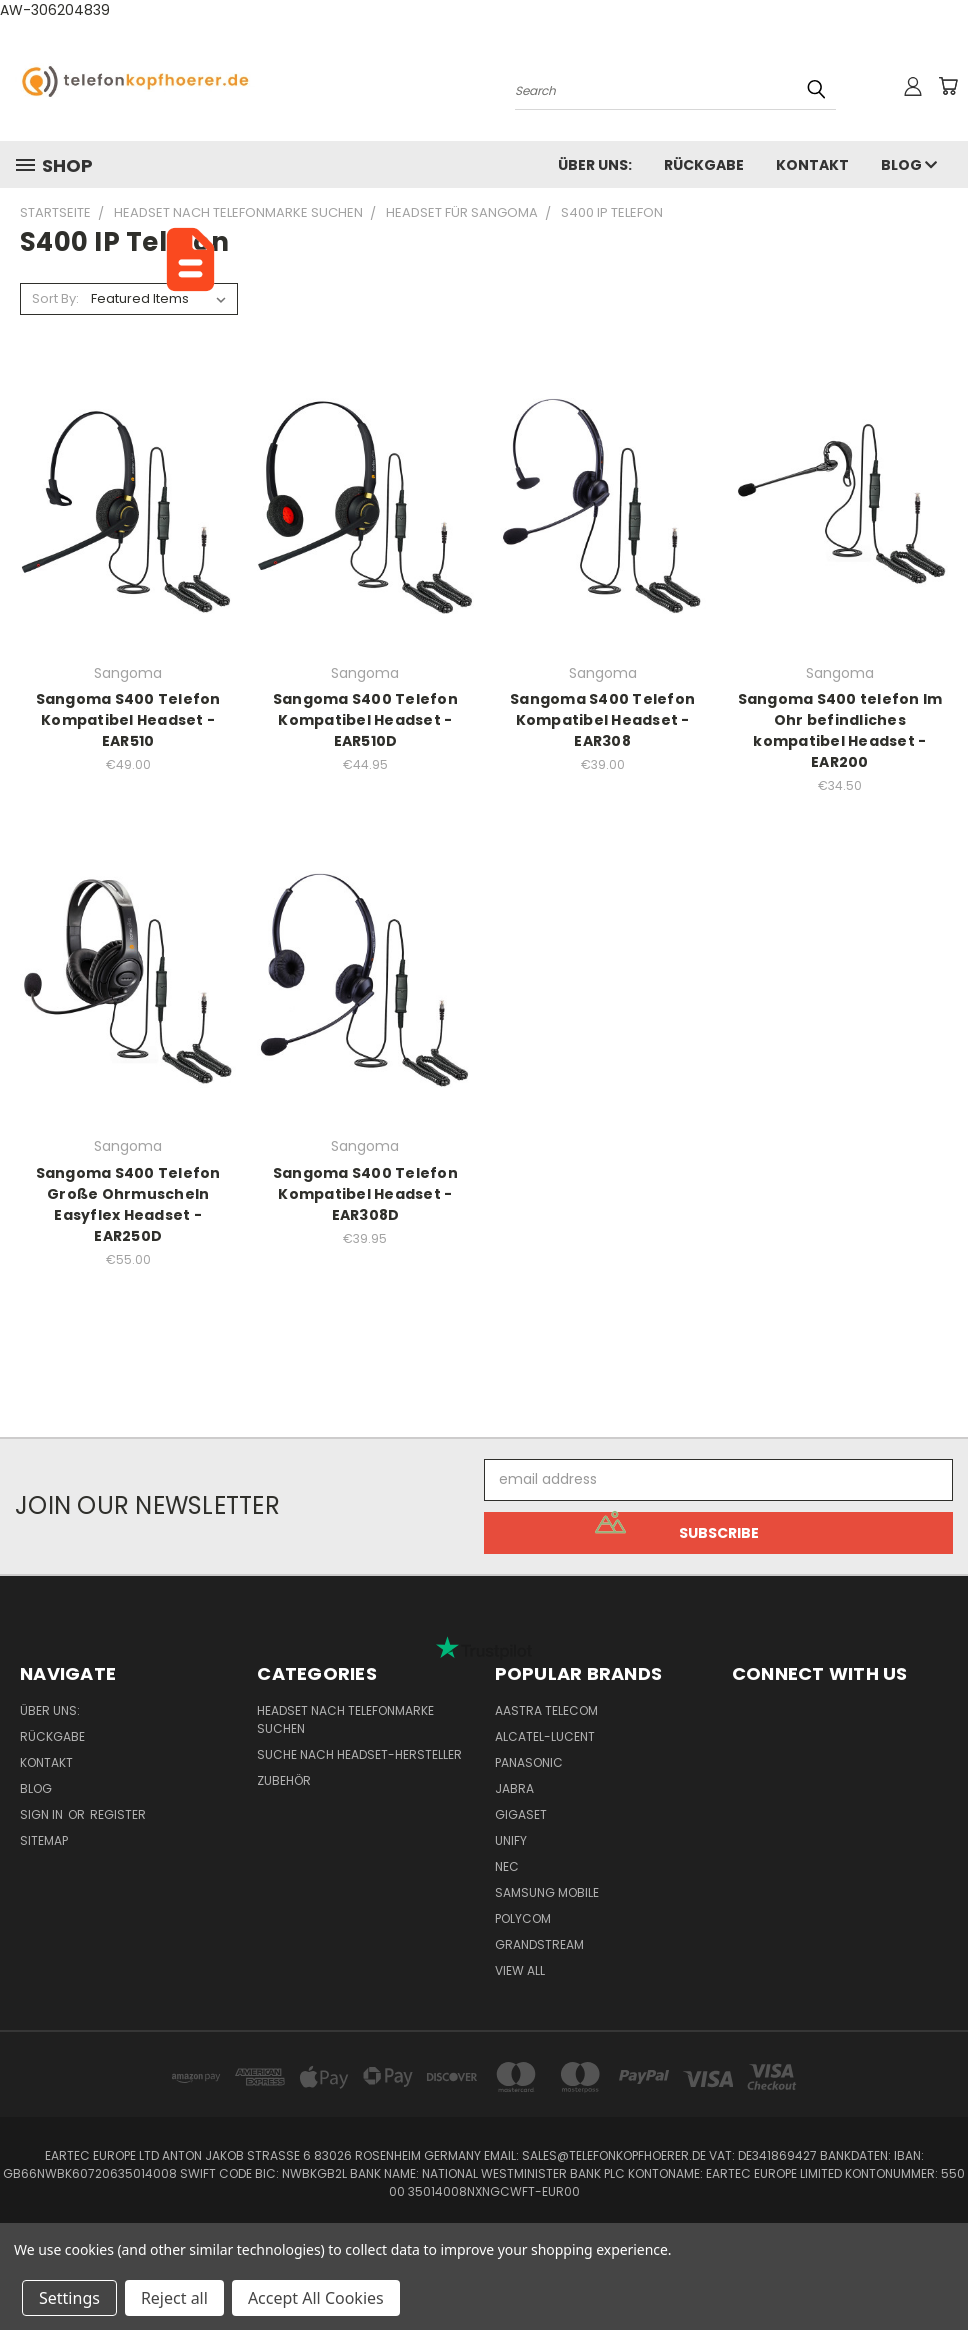 The height and width of the screenshot is (2330, 968). I want to click on view landscape or nature photos, so click(610, 1523).